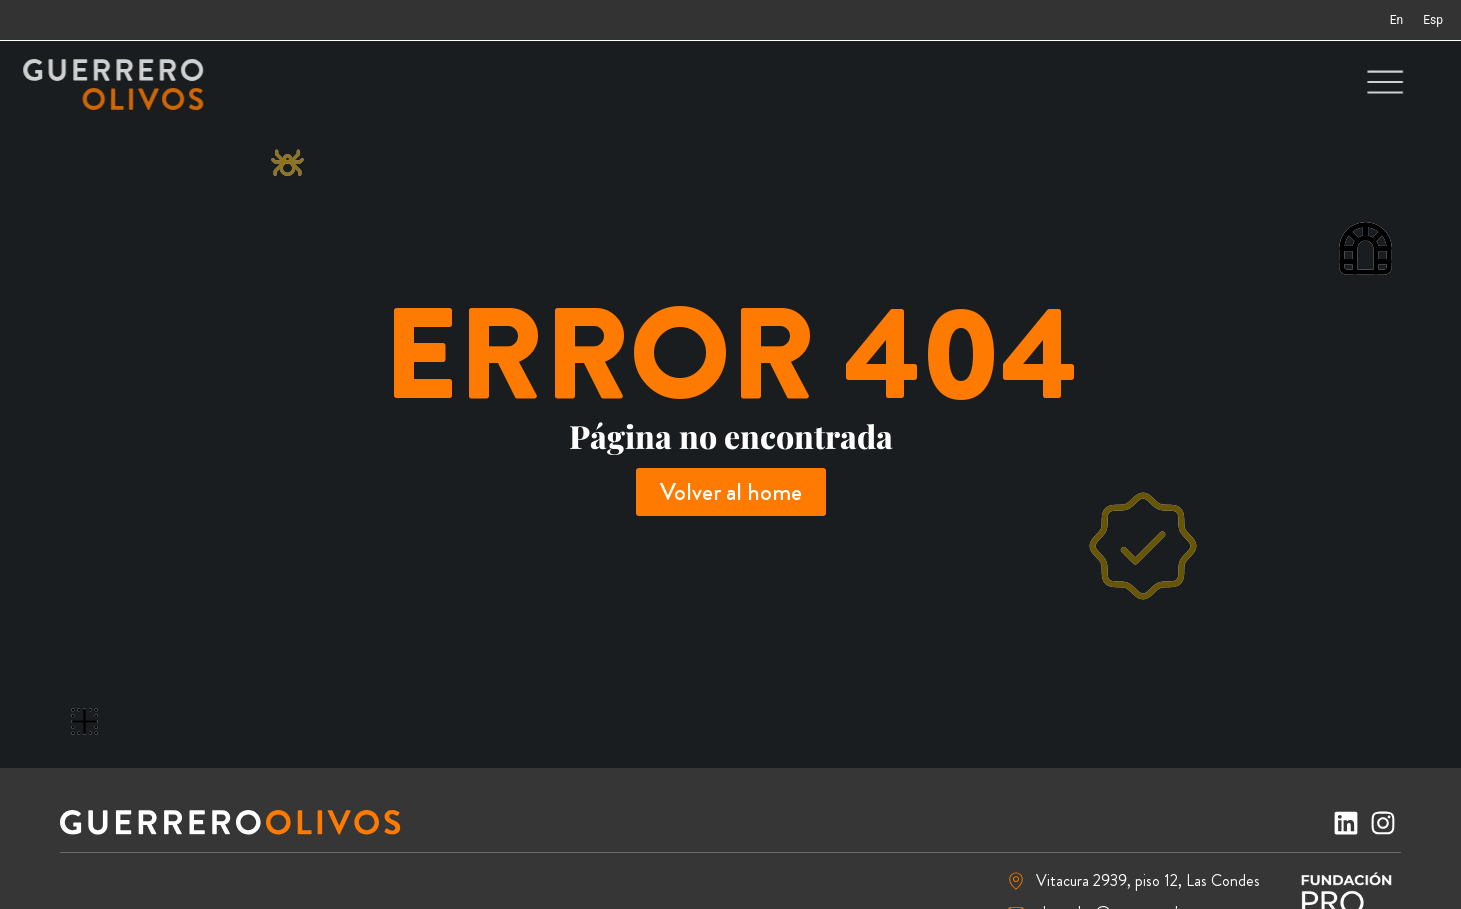 The image size is (1461, 909). What do you see at coordinates (1143, 546) in the screenshot?
I see `indicates verified or authenticated status` at bounding box center [1143, 546].